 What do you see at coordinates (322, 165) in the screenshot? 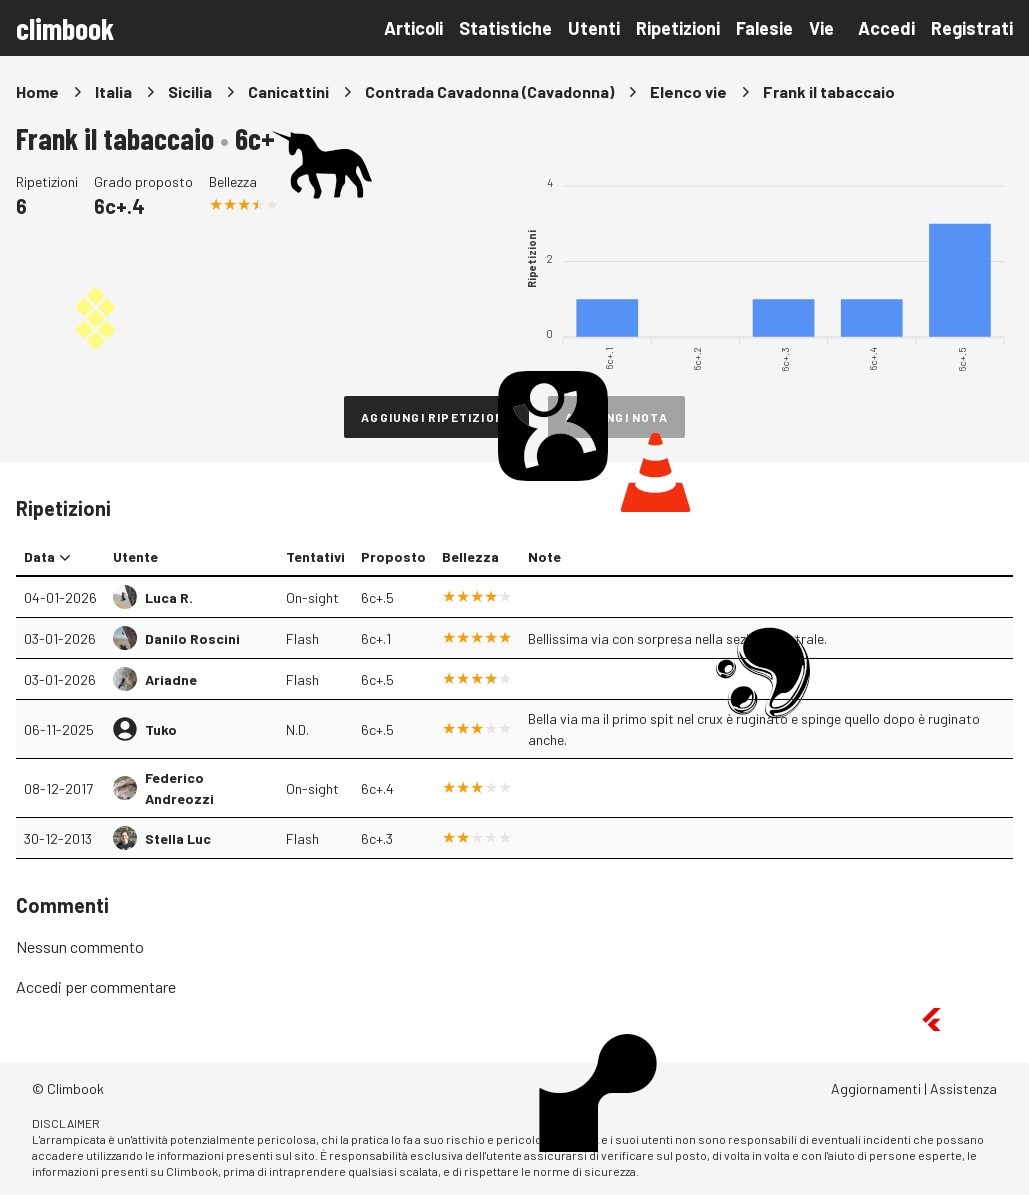
I see `gunicorn python WSGI server branding` at bounding box center [322, 165].